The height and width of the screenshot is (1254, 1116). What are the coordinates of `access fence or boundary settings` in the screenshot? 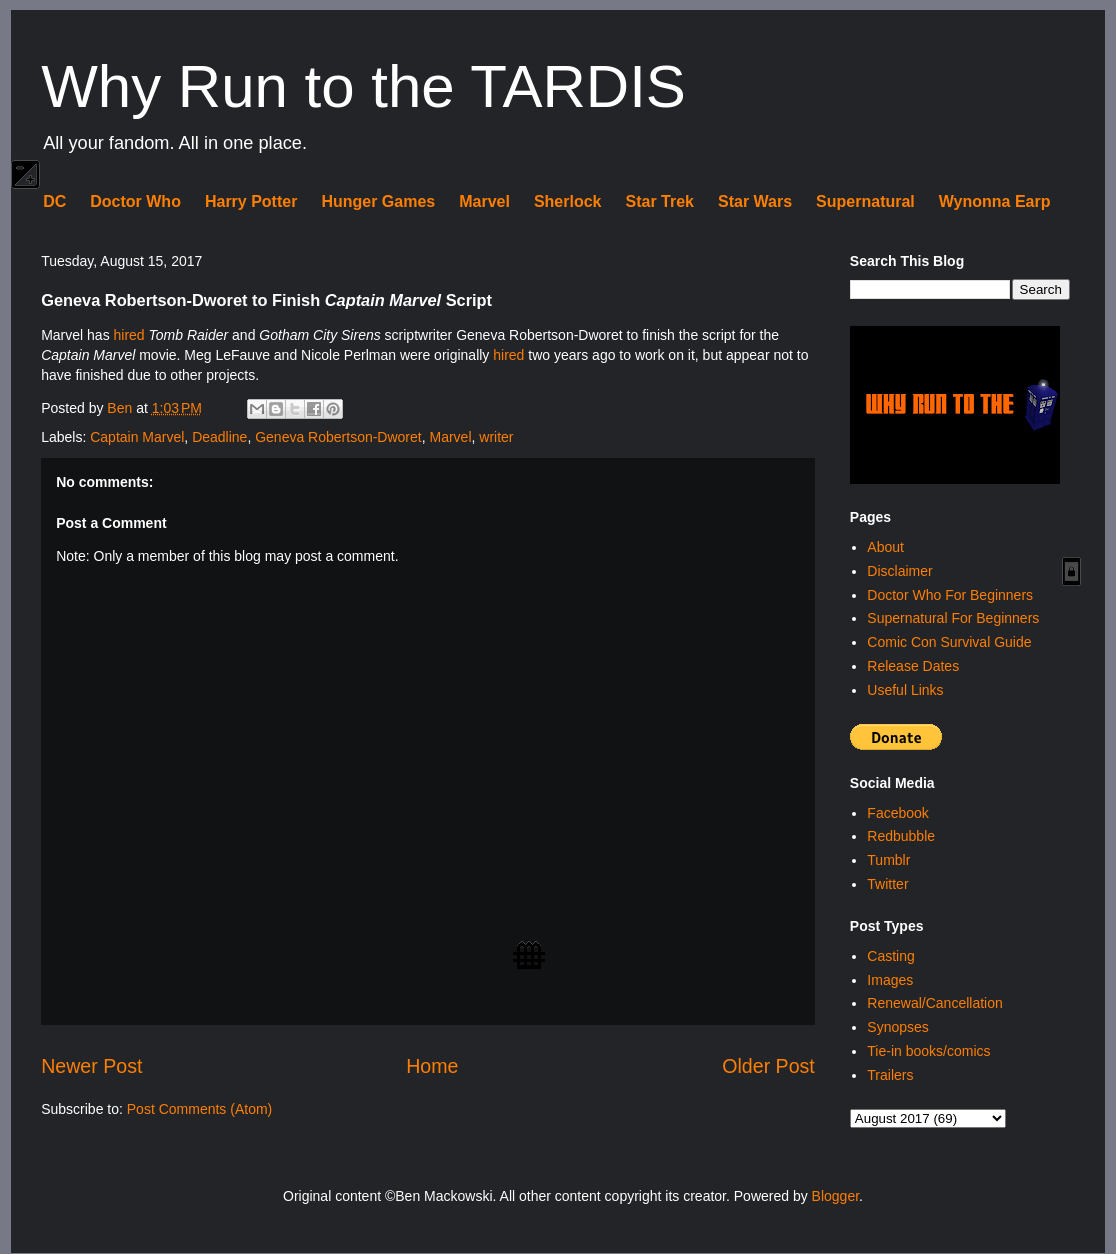 It's located at (529, 955).